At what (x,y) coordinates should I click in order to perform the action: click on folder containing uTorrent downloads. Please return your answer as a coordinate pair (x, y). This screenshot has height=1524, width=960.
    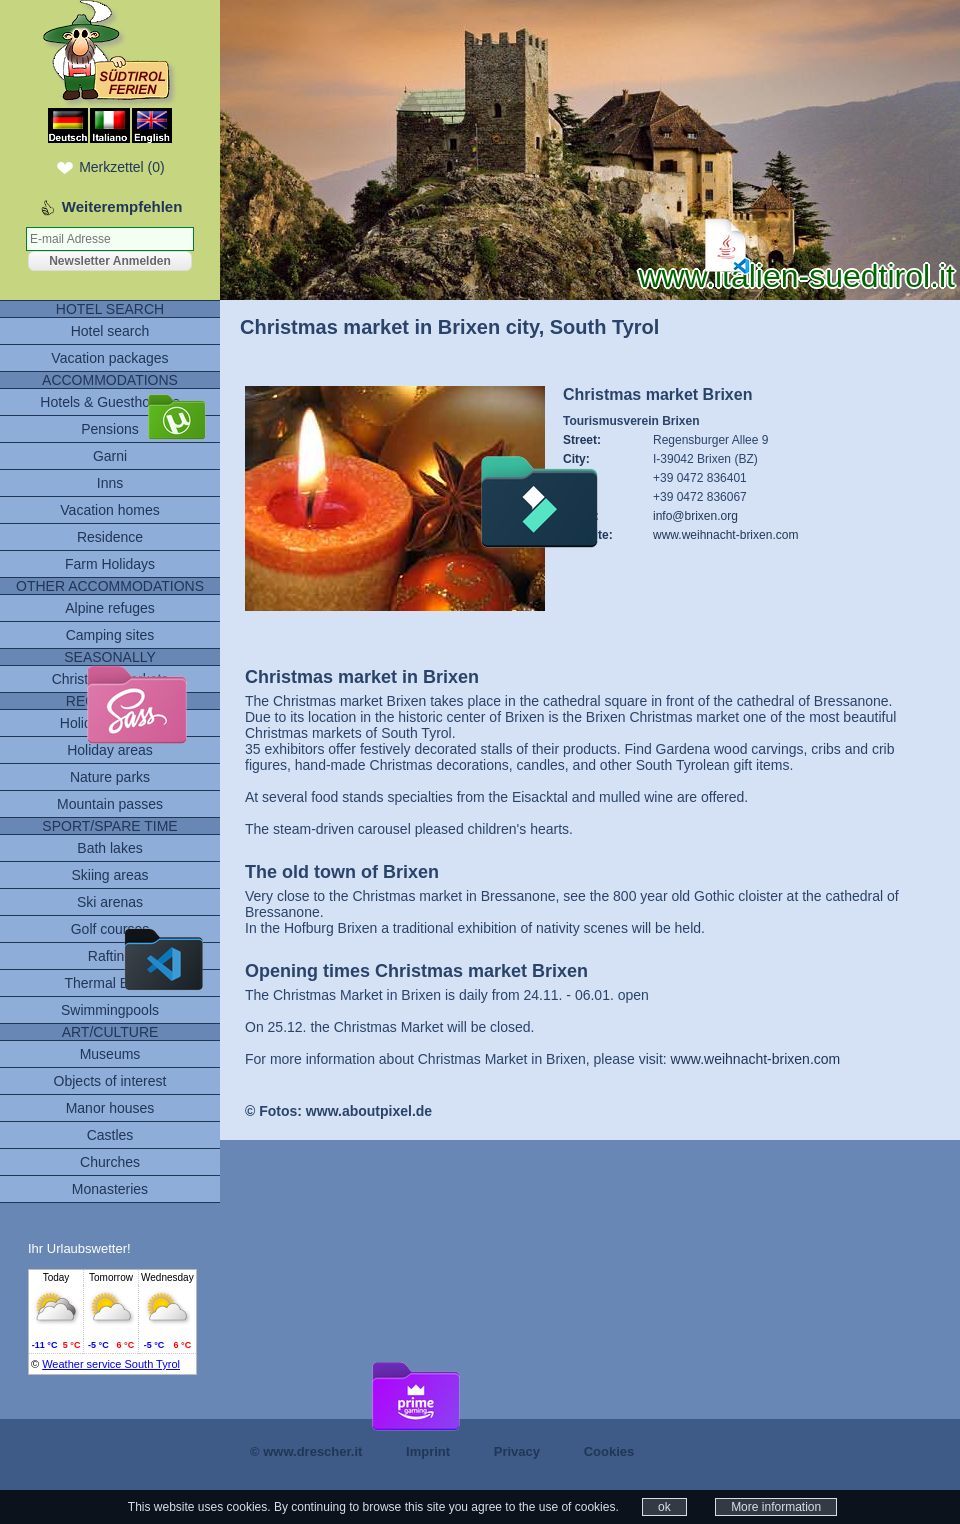
    Looking at the image, I should click on (176, 418).